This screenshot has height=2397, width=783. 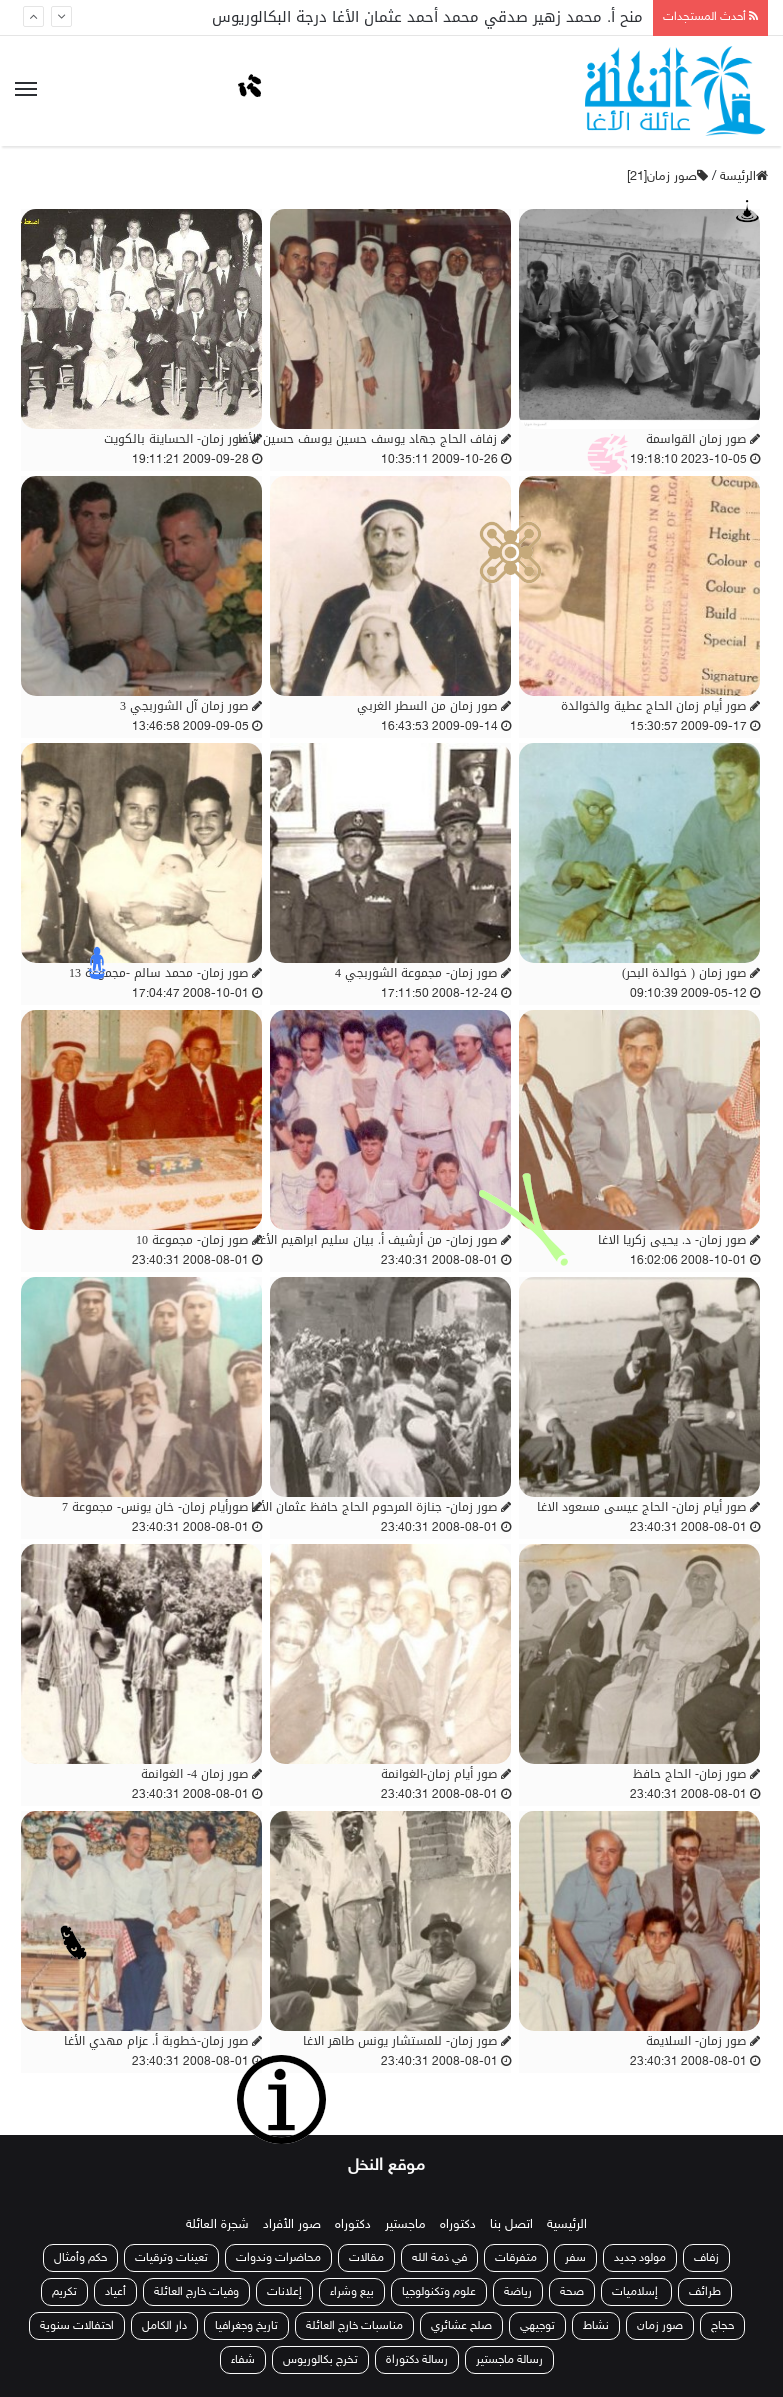 I want to click on initiate an airstrike or bombing attack in-game, so click(x=249, y=85).